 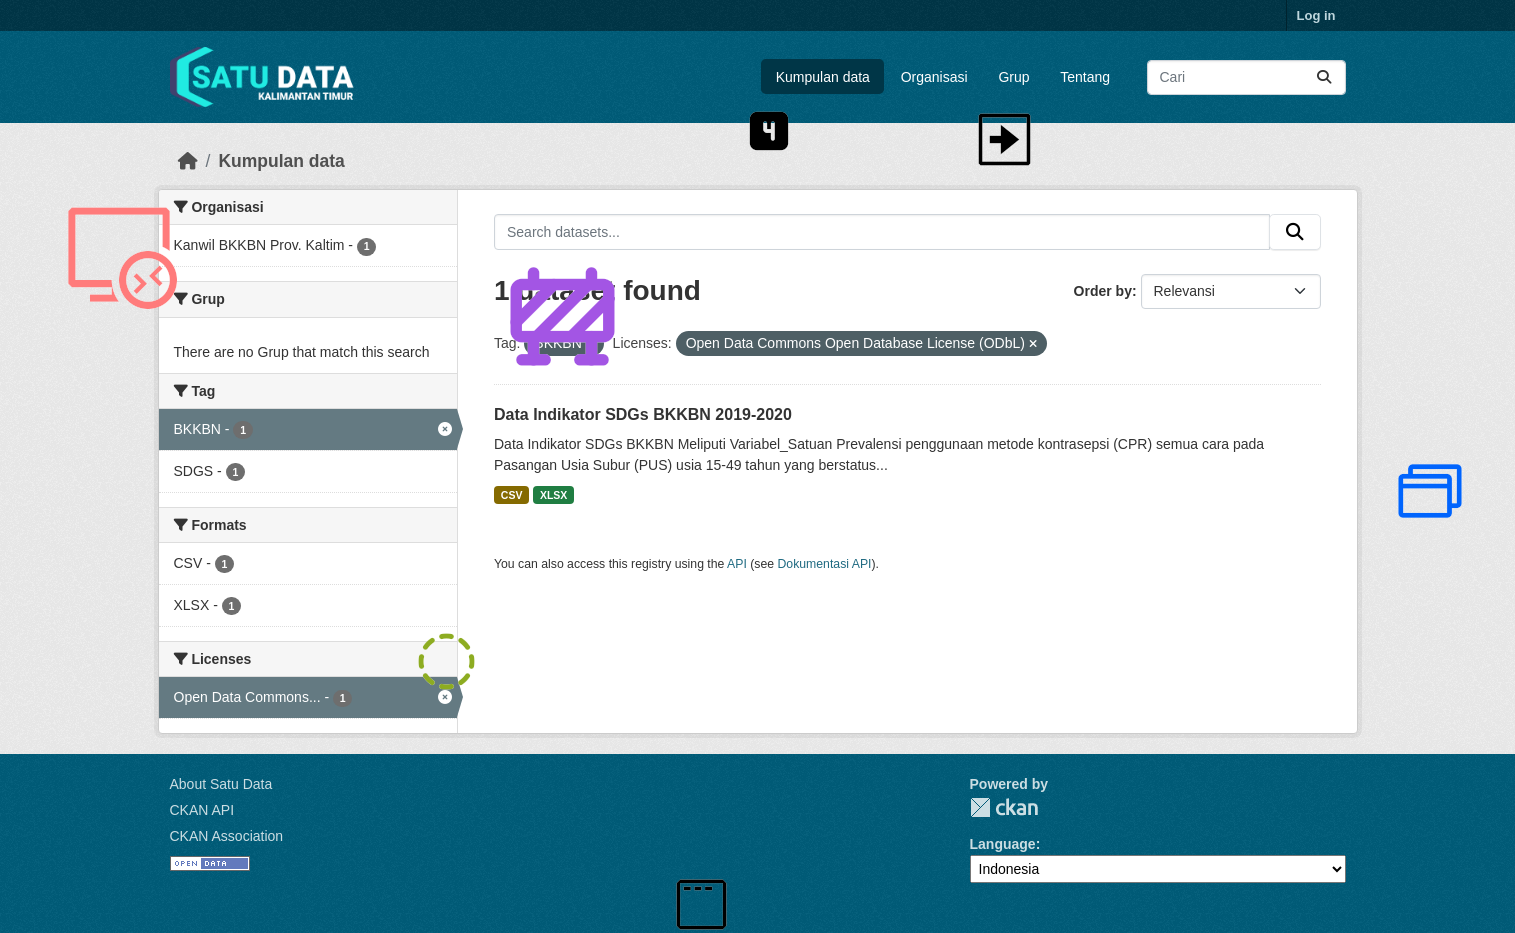 I want to click on indicates a blocked or restricted area, so click(x=562, y=313).